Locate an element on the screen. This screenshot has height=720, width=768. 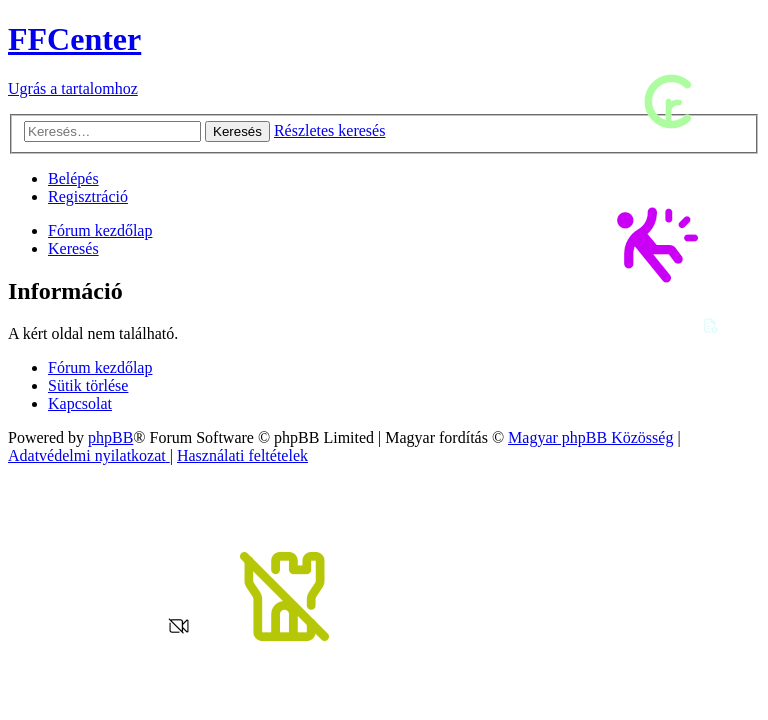
video camera is off is located at coordinates (179, 626).